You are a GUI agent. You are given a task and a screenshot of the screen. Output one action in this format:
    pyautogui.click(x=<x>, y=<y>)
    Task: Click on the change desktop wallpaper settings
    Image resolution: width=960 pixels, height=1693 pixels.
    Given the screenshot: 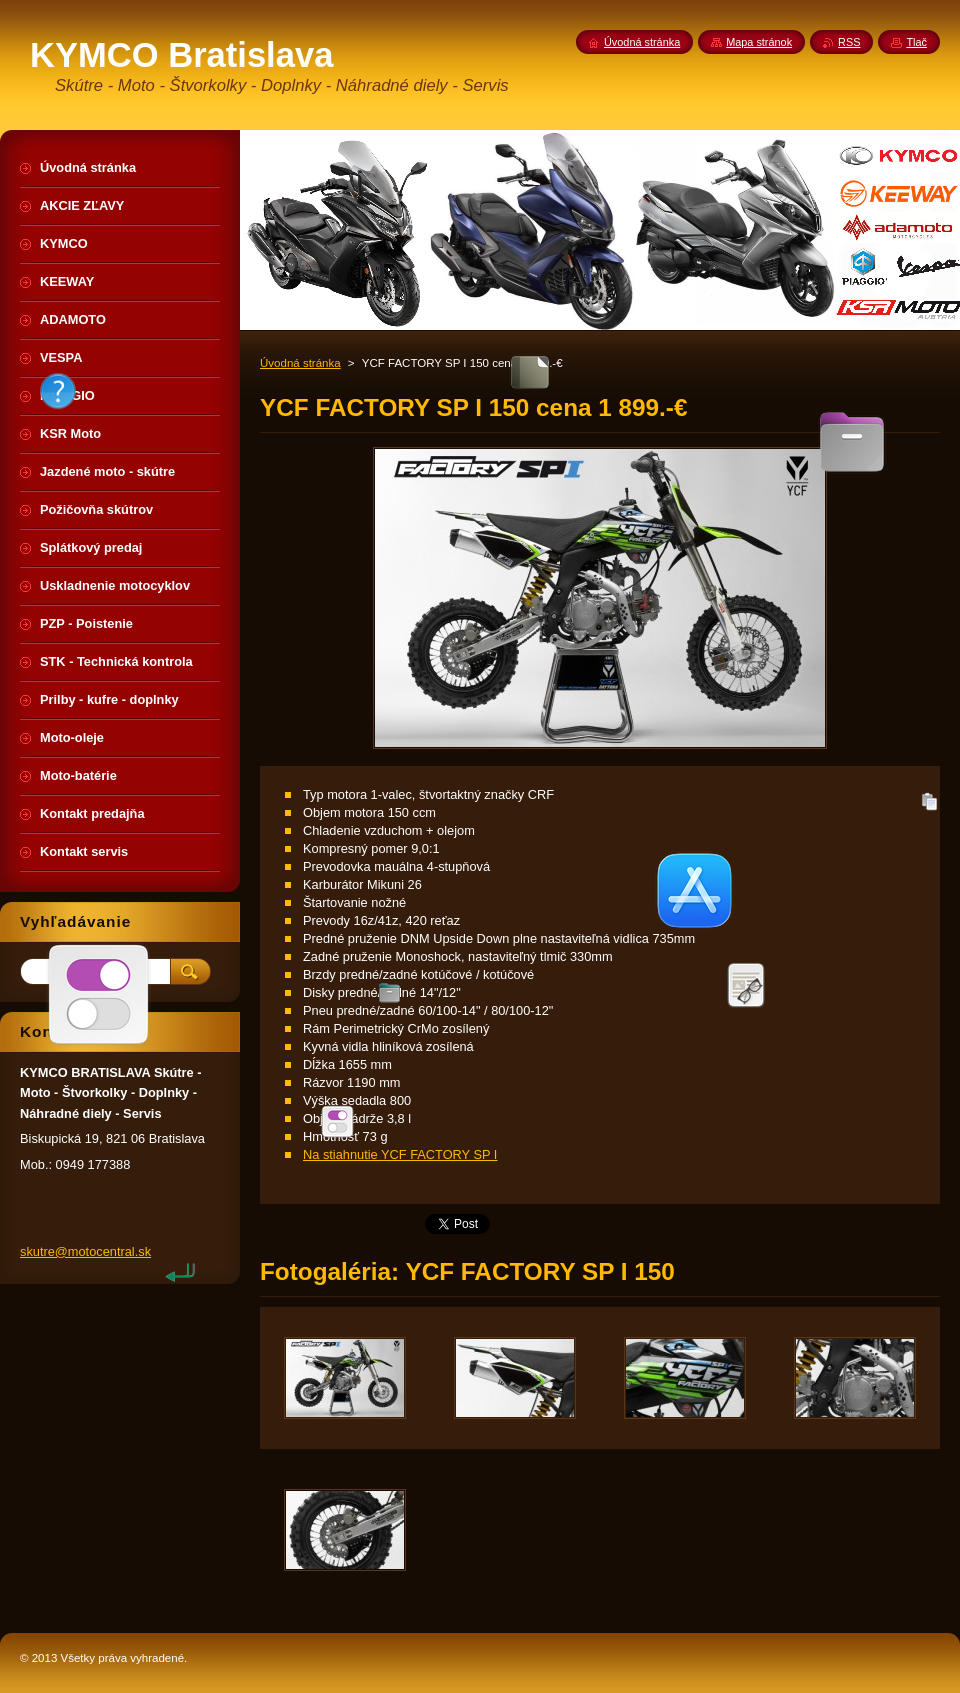 What is the action you would take?
    pyautogui.click(x=530, y=371)
    